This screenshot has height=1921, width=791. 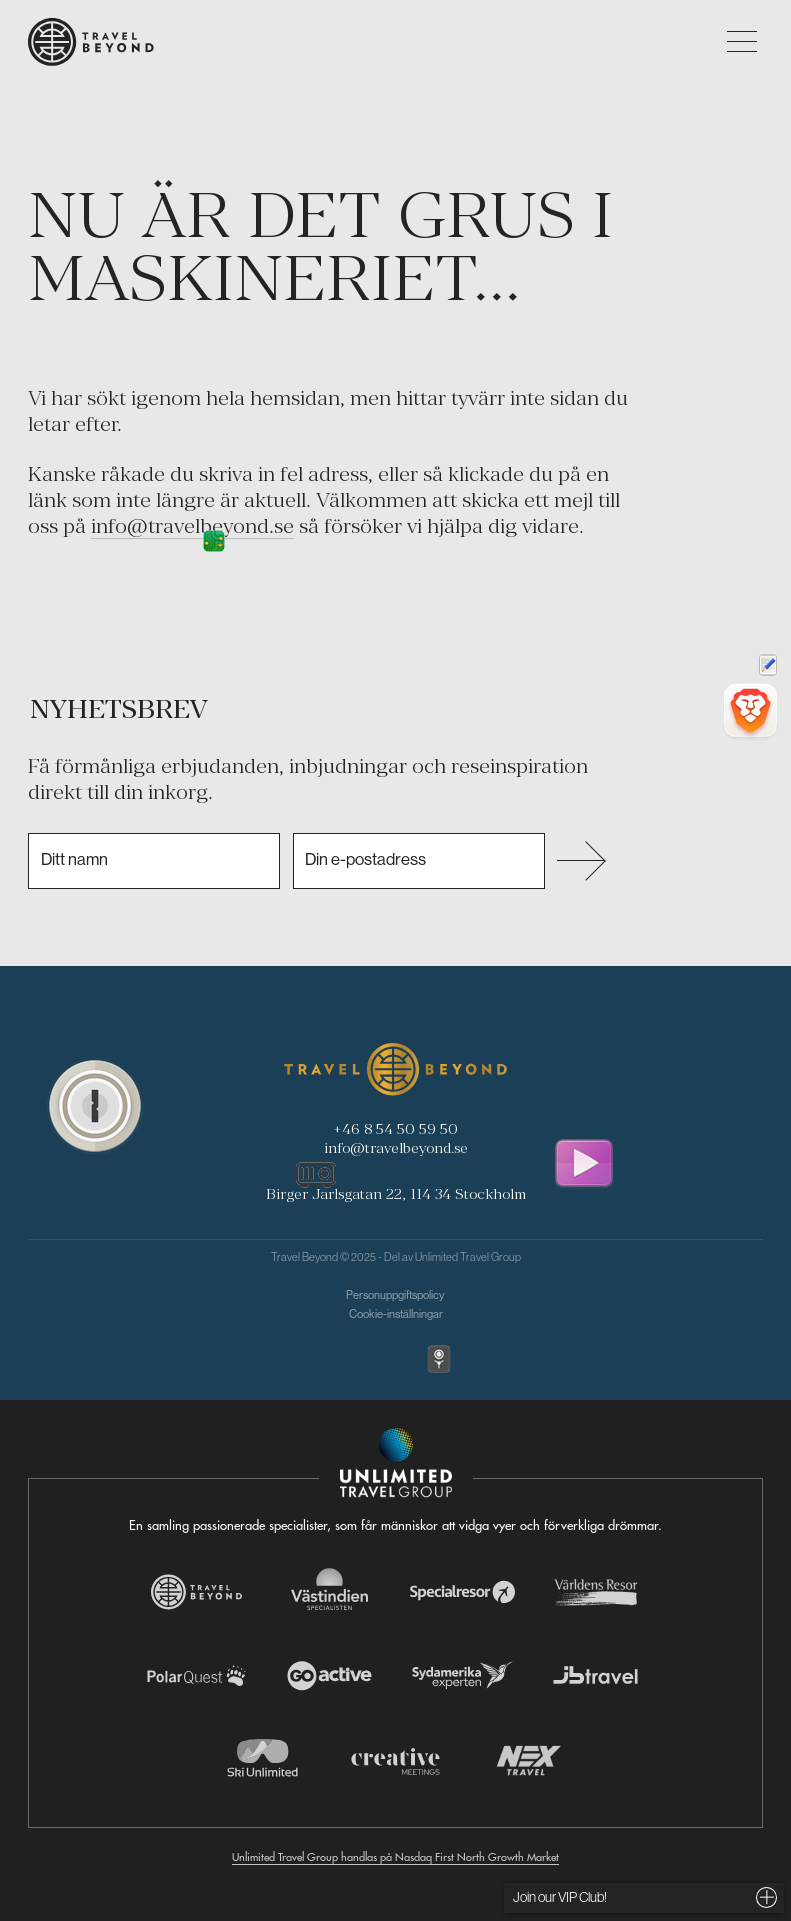 I want to click on open text editor application, so click(x=768, y=665).